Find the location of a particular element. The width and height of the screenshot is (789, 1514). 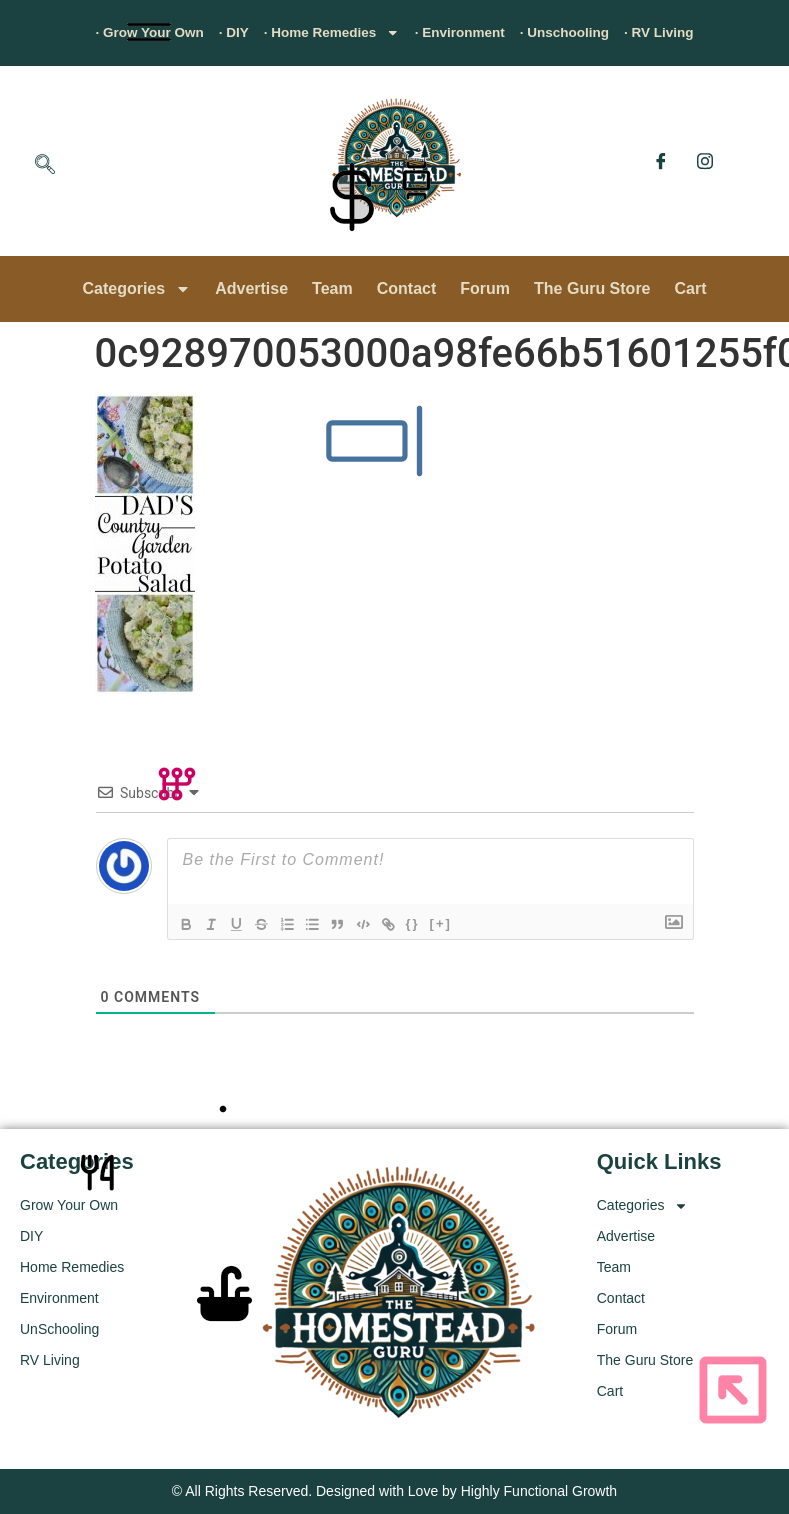

access food and dining options is located at coordinates (98, 1172).